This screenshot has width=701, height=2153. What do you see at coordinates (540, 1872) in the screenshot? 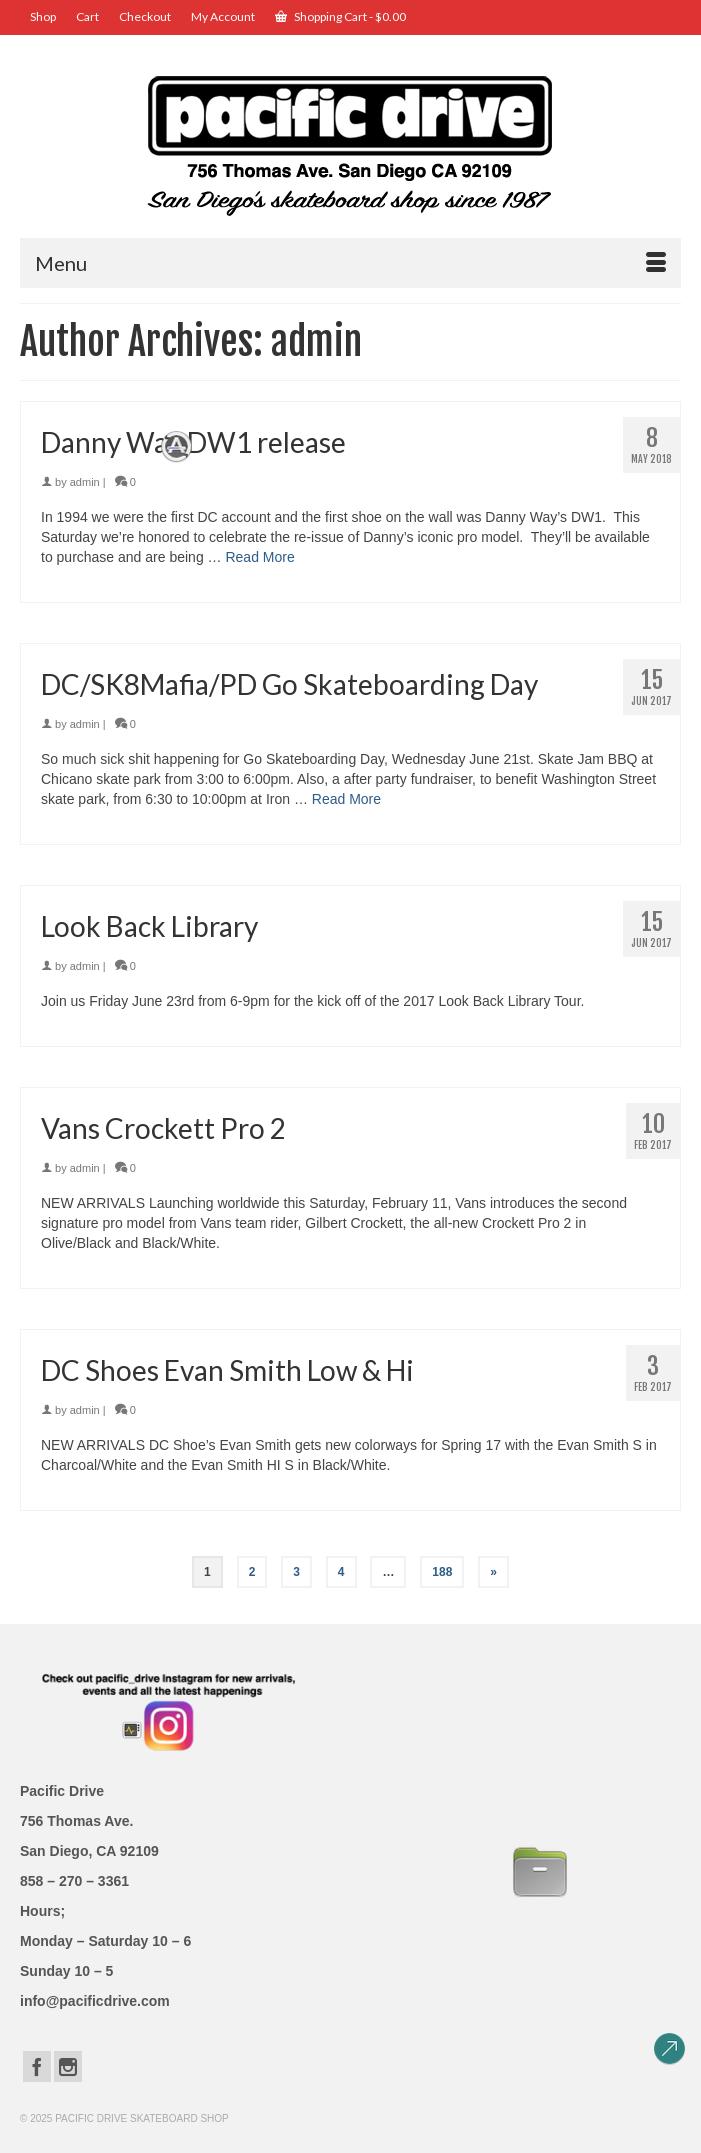
I see `open the file manager application` at bounding box center [540, 1872].